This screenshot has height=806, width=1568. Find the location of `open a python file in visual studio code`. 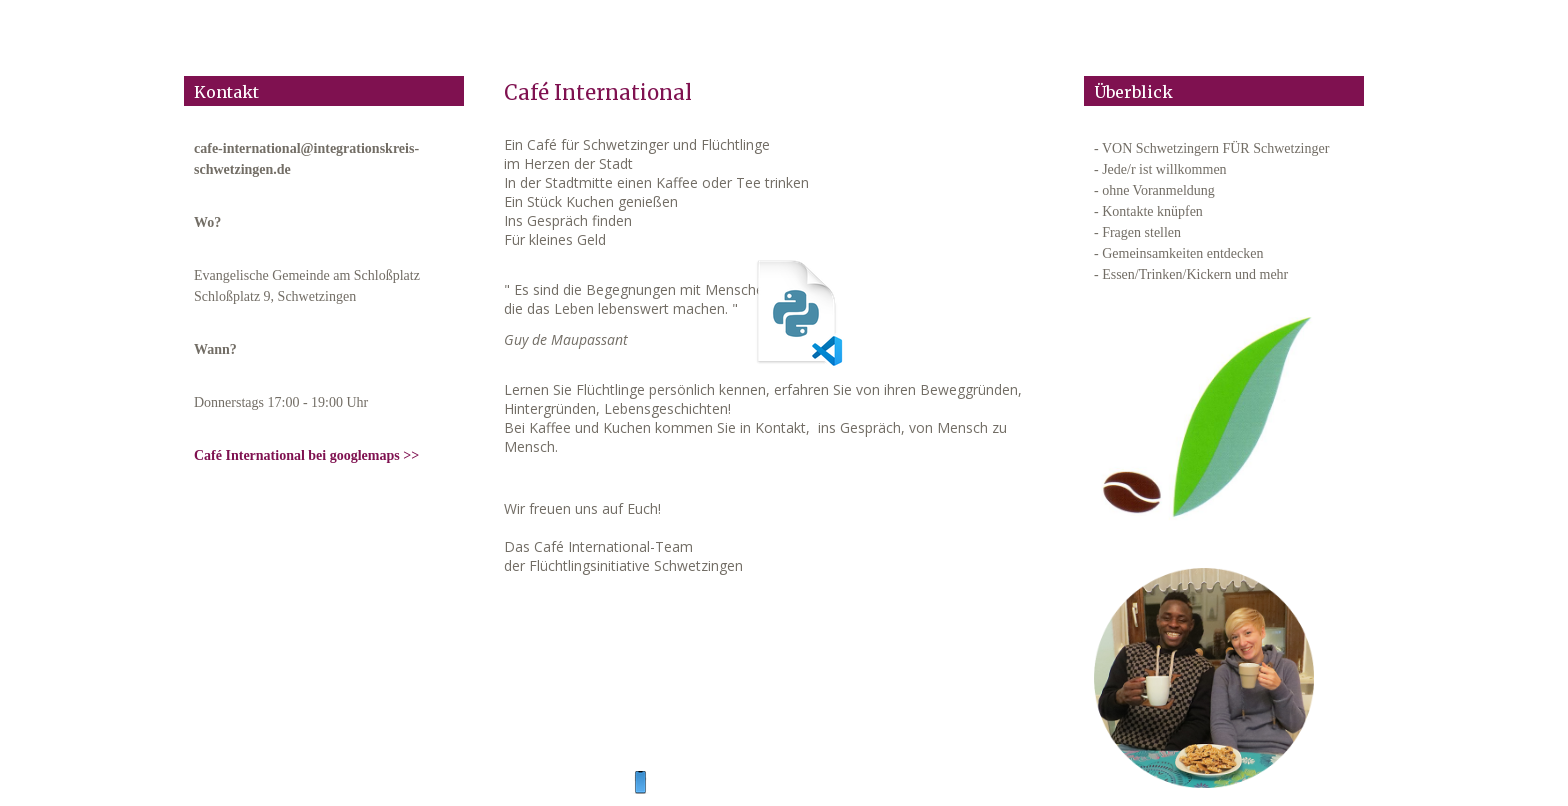

open a python file in visual studio code is located at coordinates (796, 313).